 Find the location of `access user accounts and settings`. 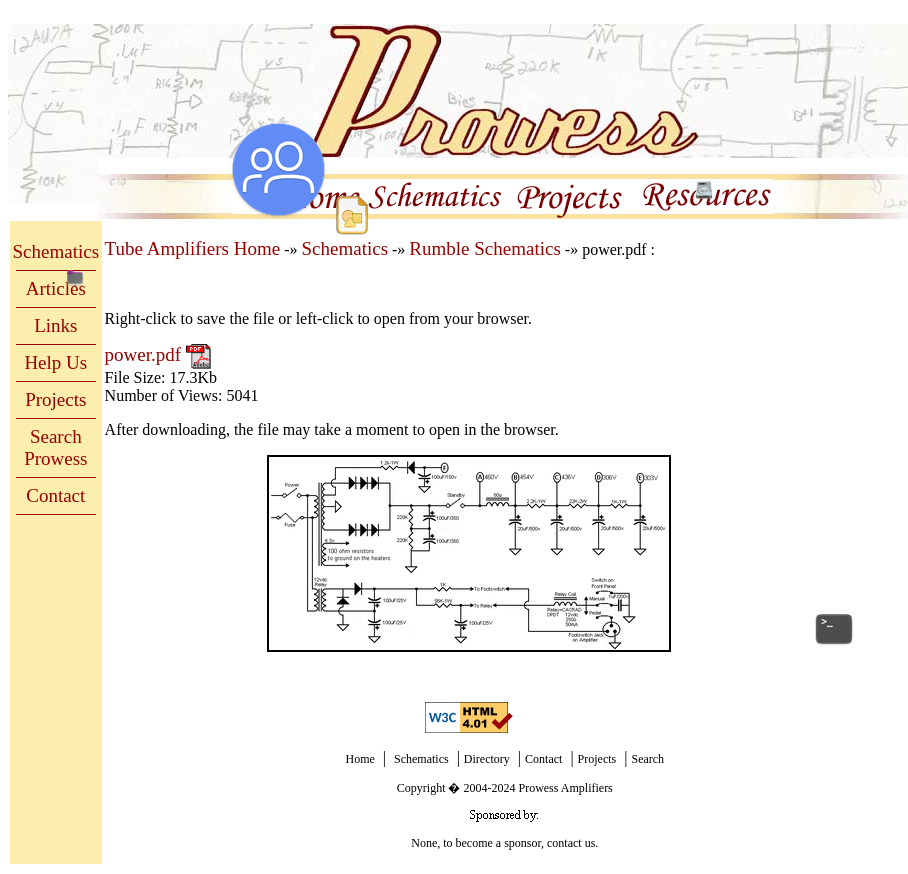

access user accounts and settings is located at coordinates (278, 169).